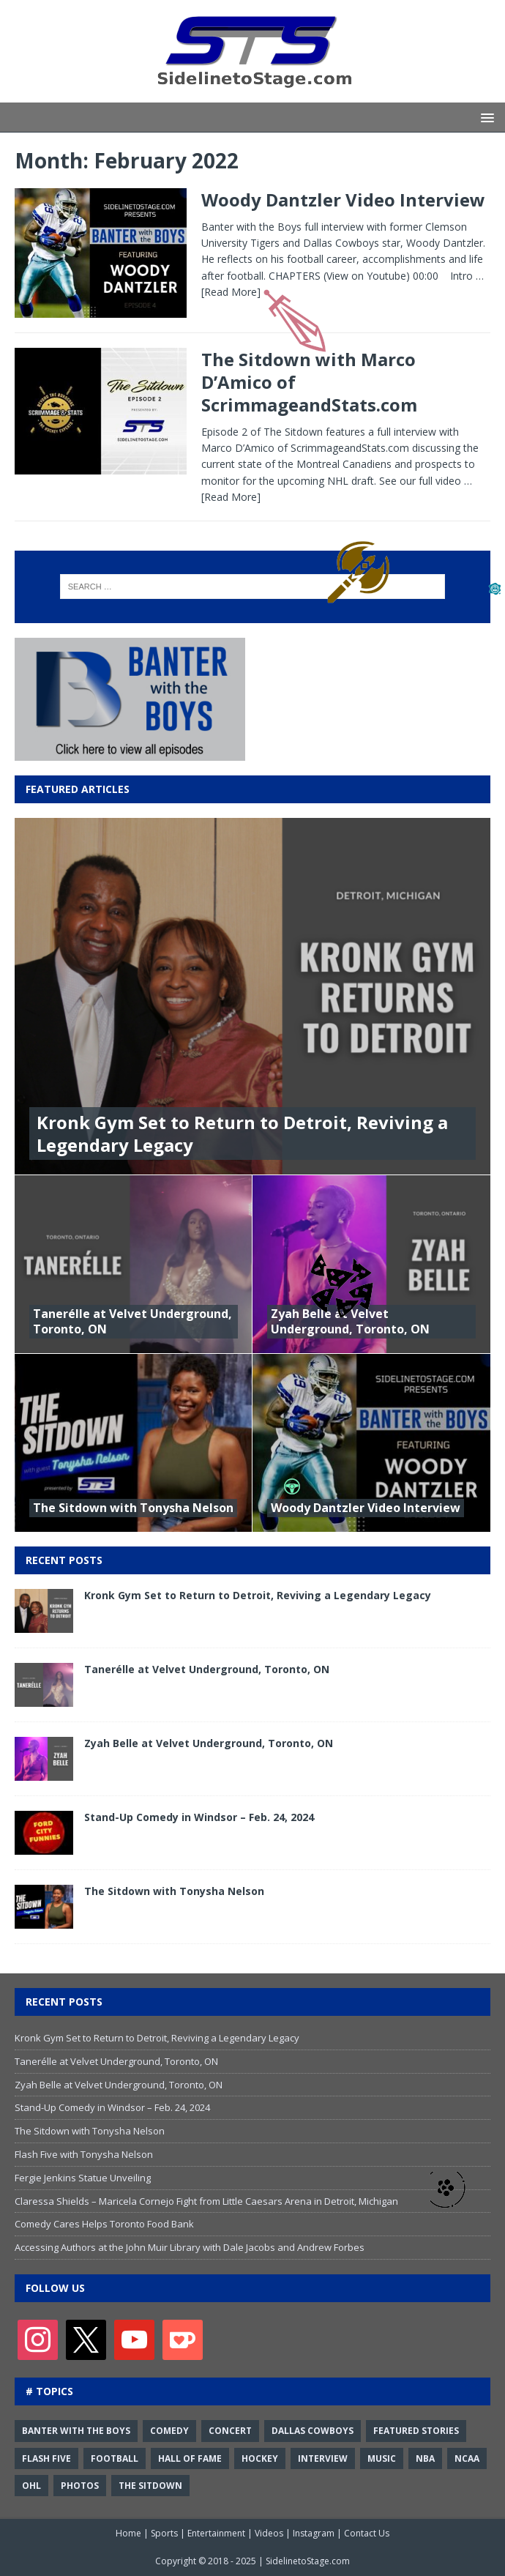  Describe the element at coordinates (495, 589) in the screenshot. I see `indicates an official or verified document` at that location.